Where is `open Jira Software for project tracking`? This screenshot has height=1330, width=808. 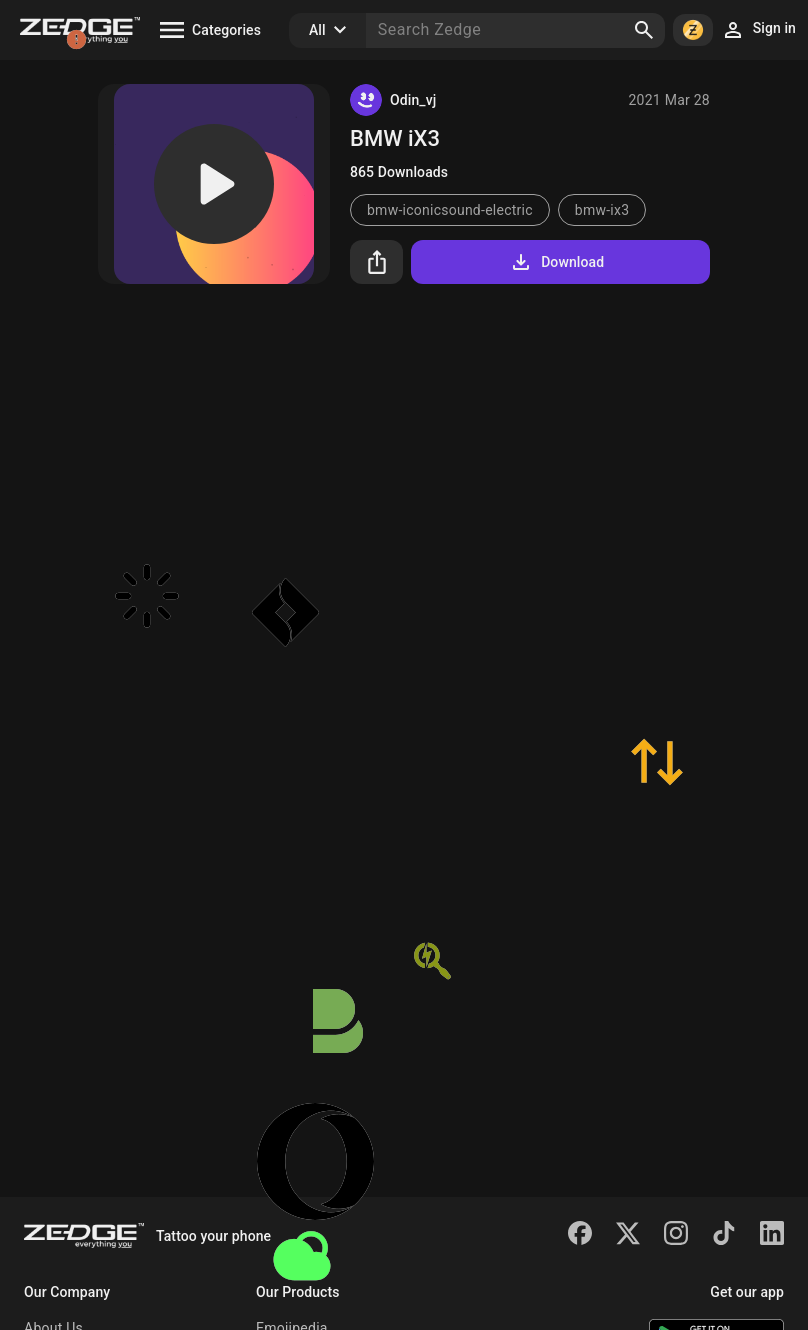
open Jira Software for project tracking is located at coordinates (285, 612).